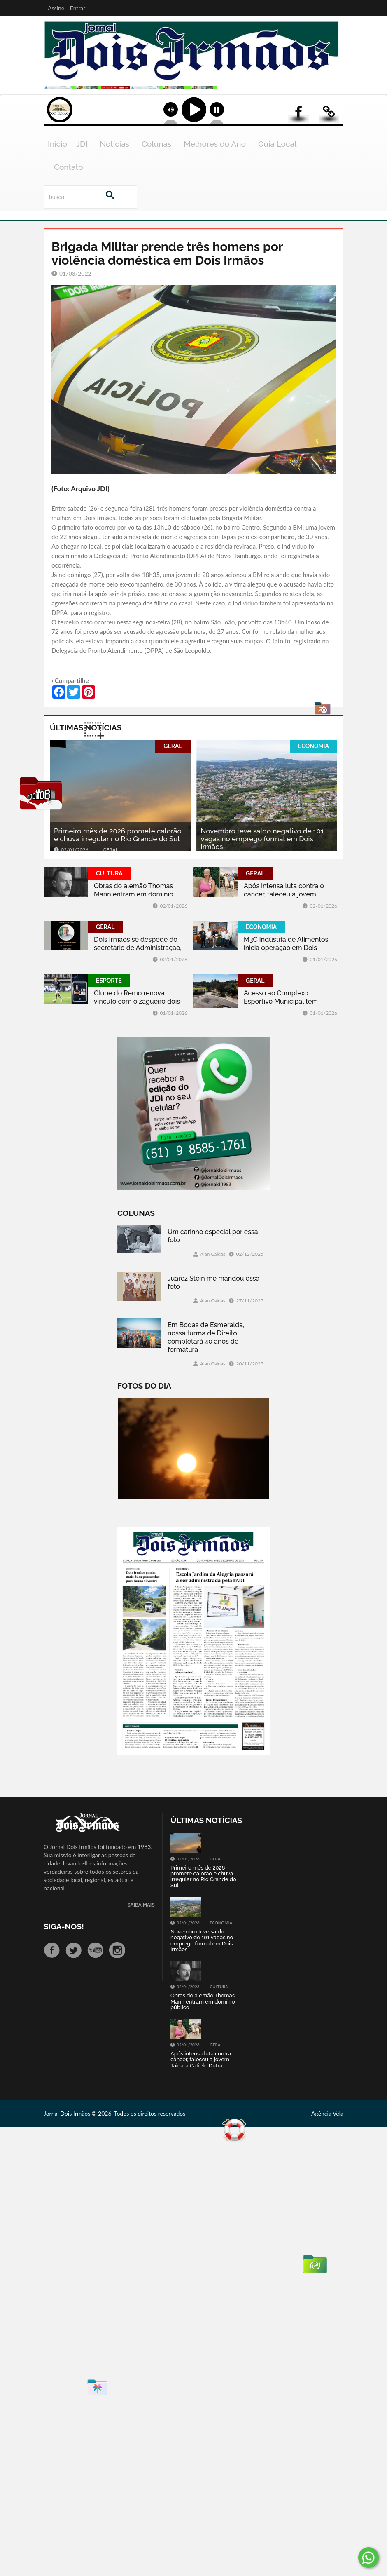 The height and width of the screenshot is (2576, 387). What do you see at coordinates (93, 730) in the screenshot?
I see `take a screenshot of a selected area` at bounding box center [93, 730].